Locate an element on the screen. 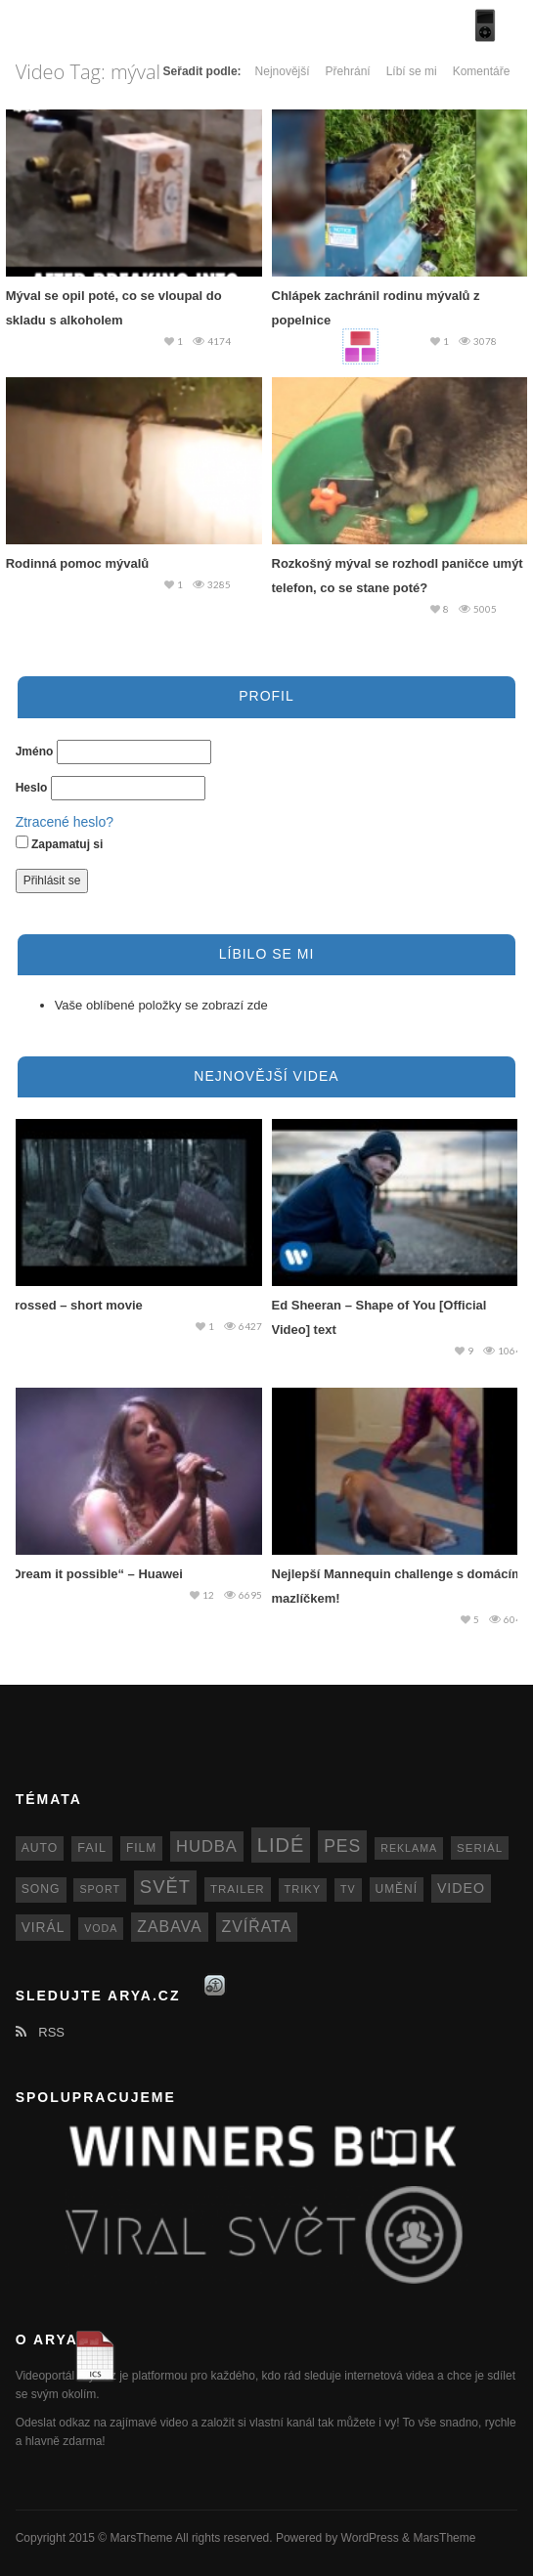 This screenshot has height=2576, width=533. open voiceover accessibility settings is located at coordinates (214, 1985).